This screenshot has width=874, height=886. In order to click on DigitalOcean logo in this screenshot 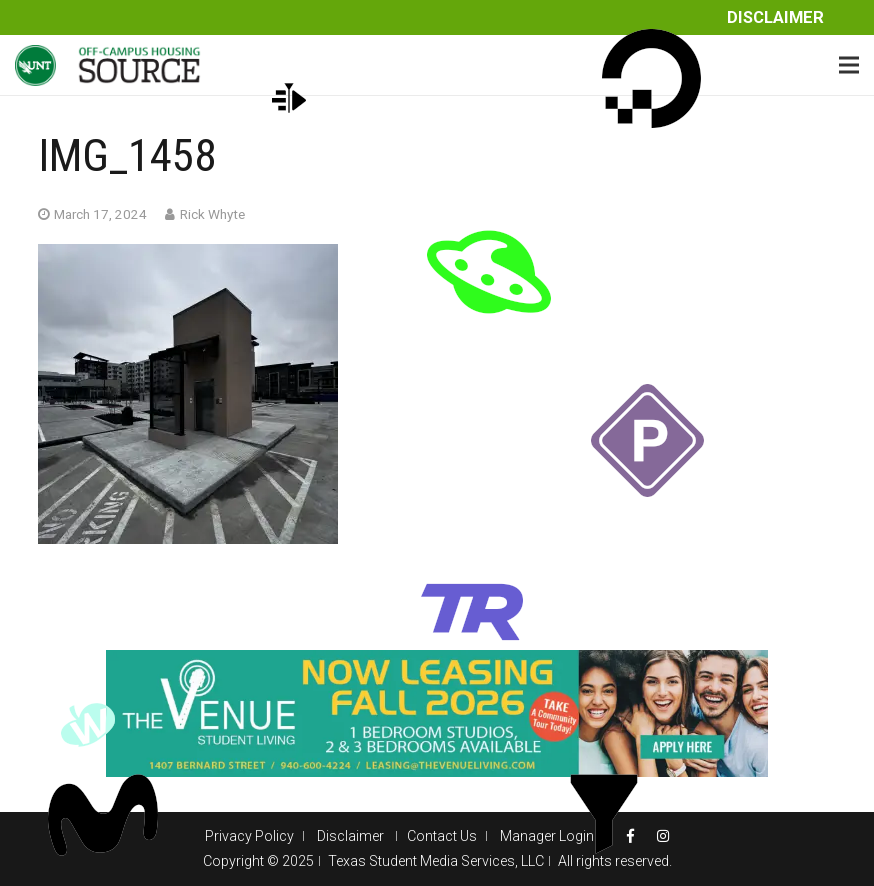, I will do `click(651, 78)`.